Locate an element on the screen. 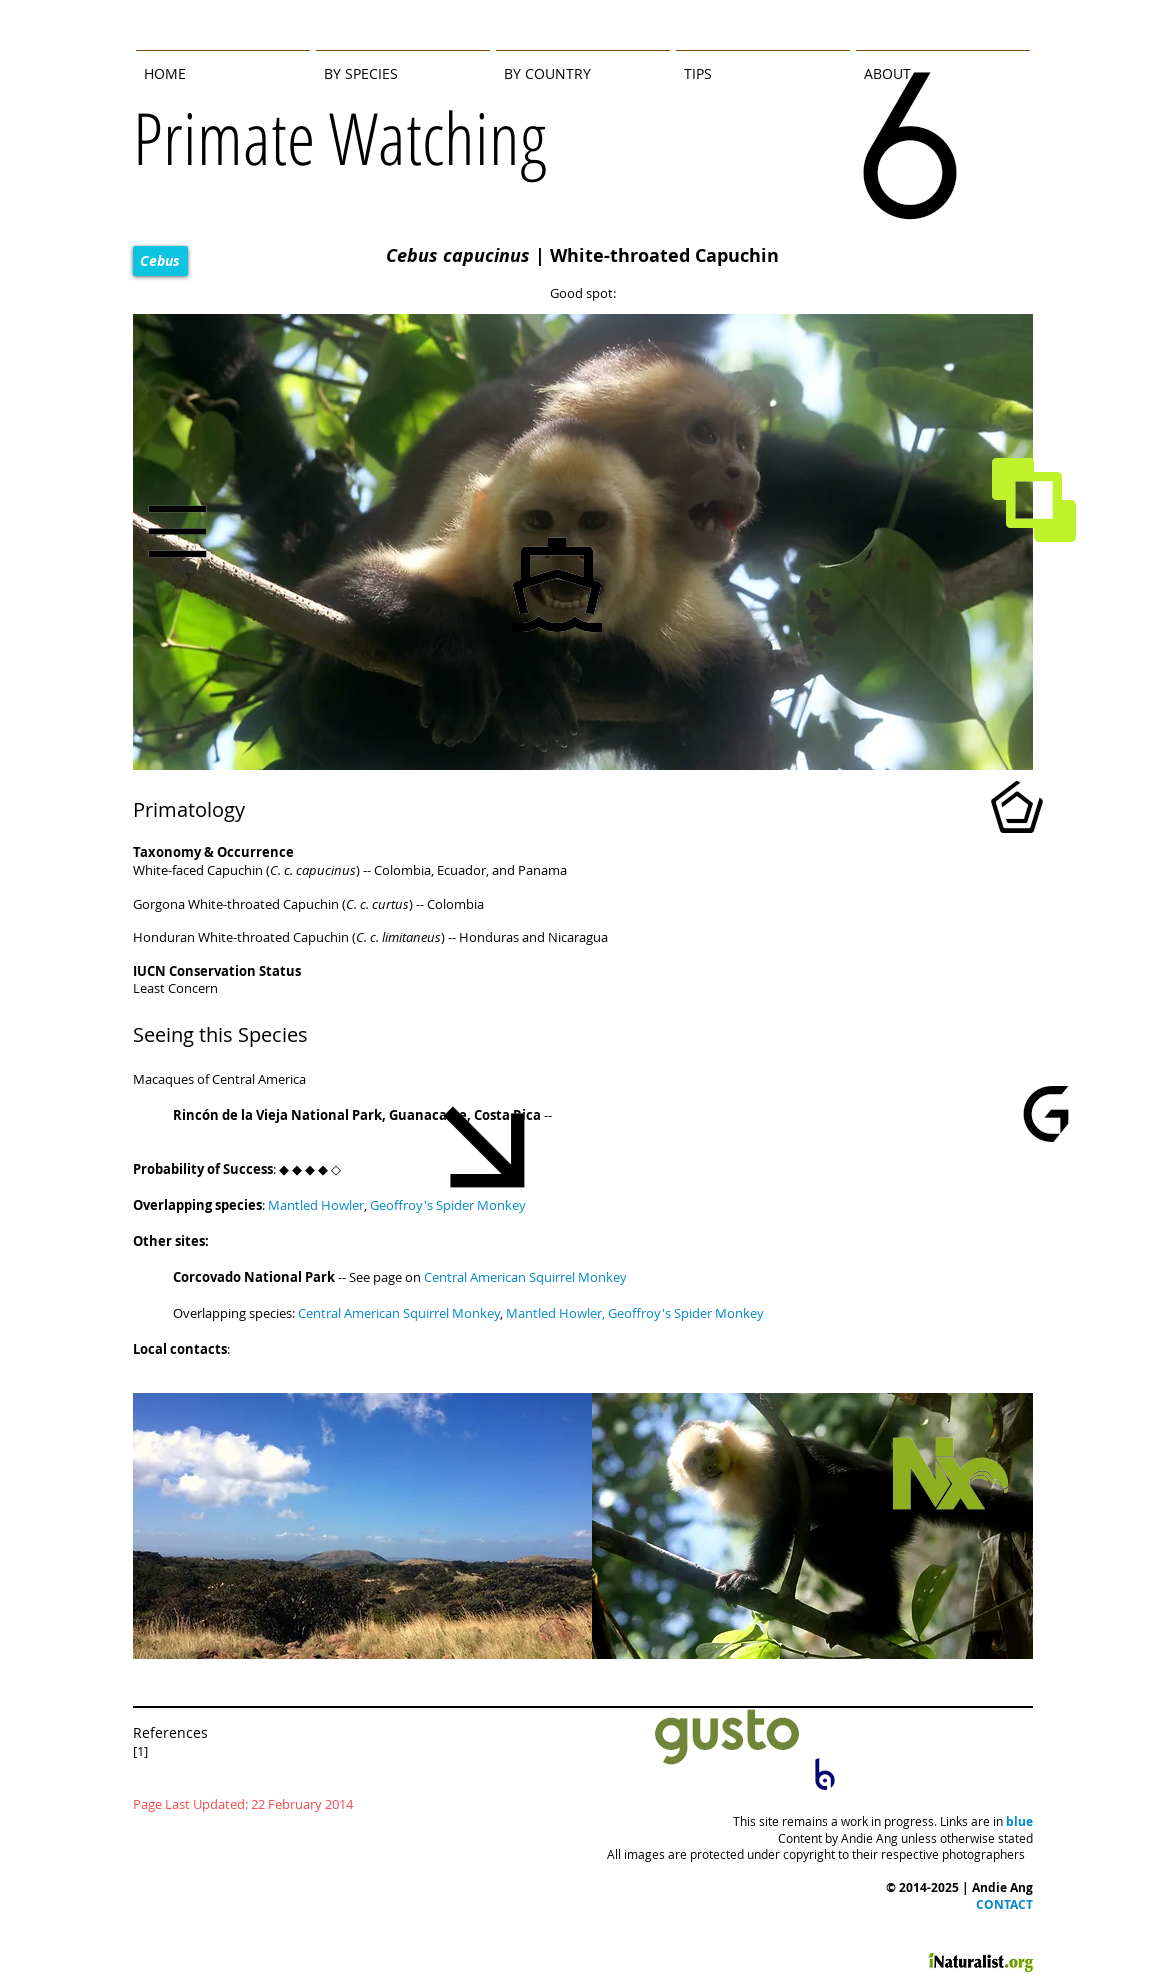  select ship or boat transportation is located at coordinates (557, 587).